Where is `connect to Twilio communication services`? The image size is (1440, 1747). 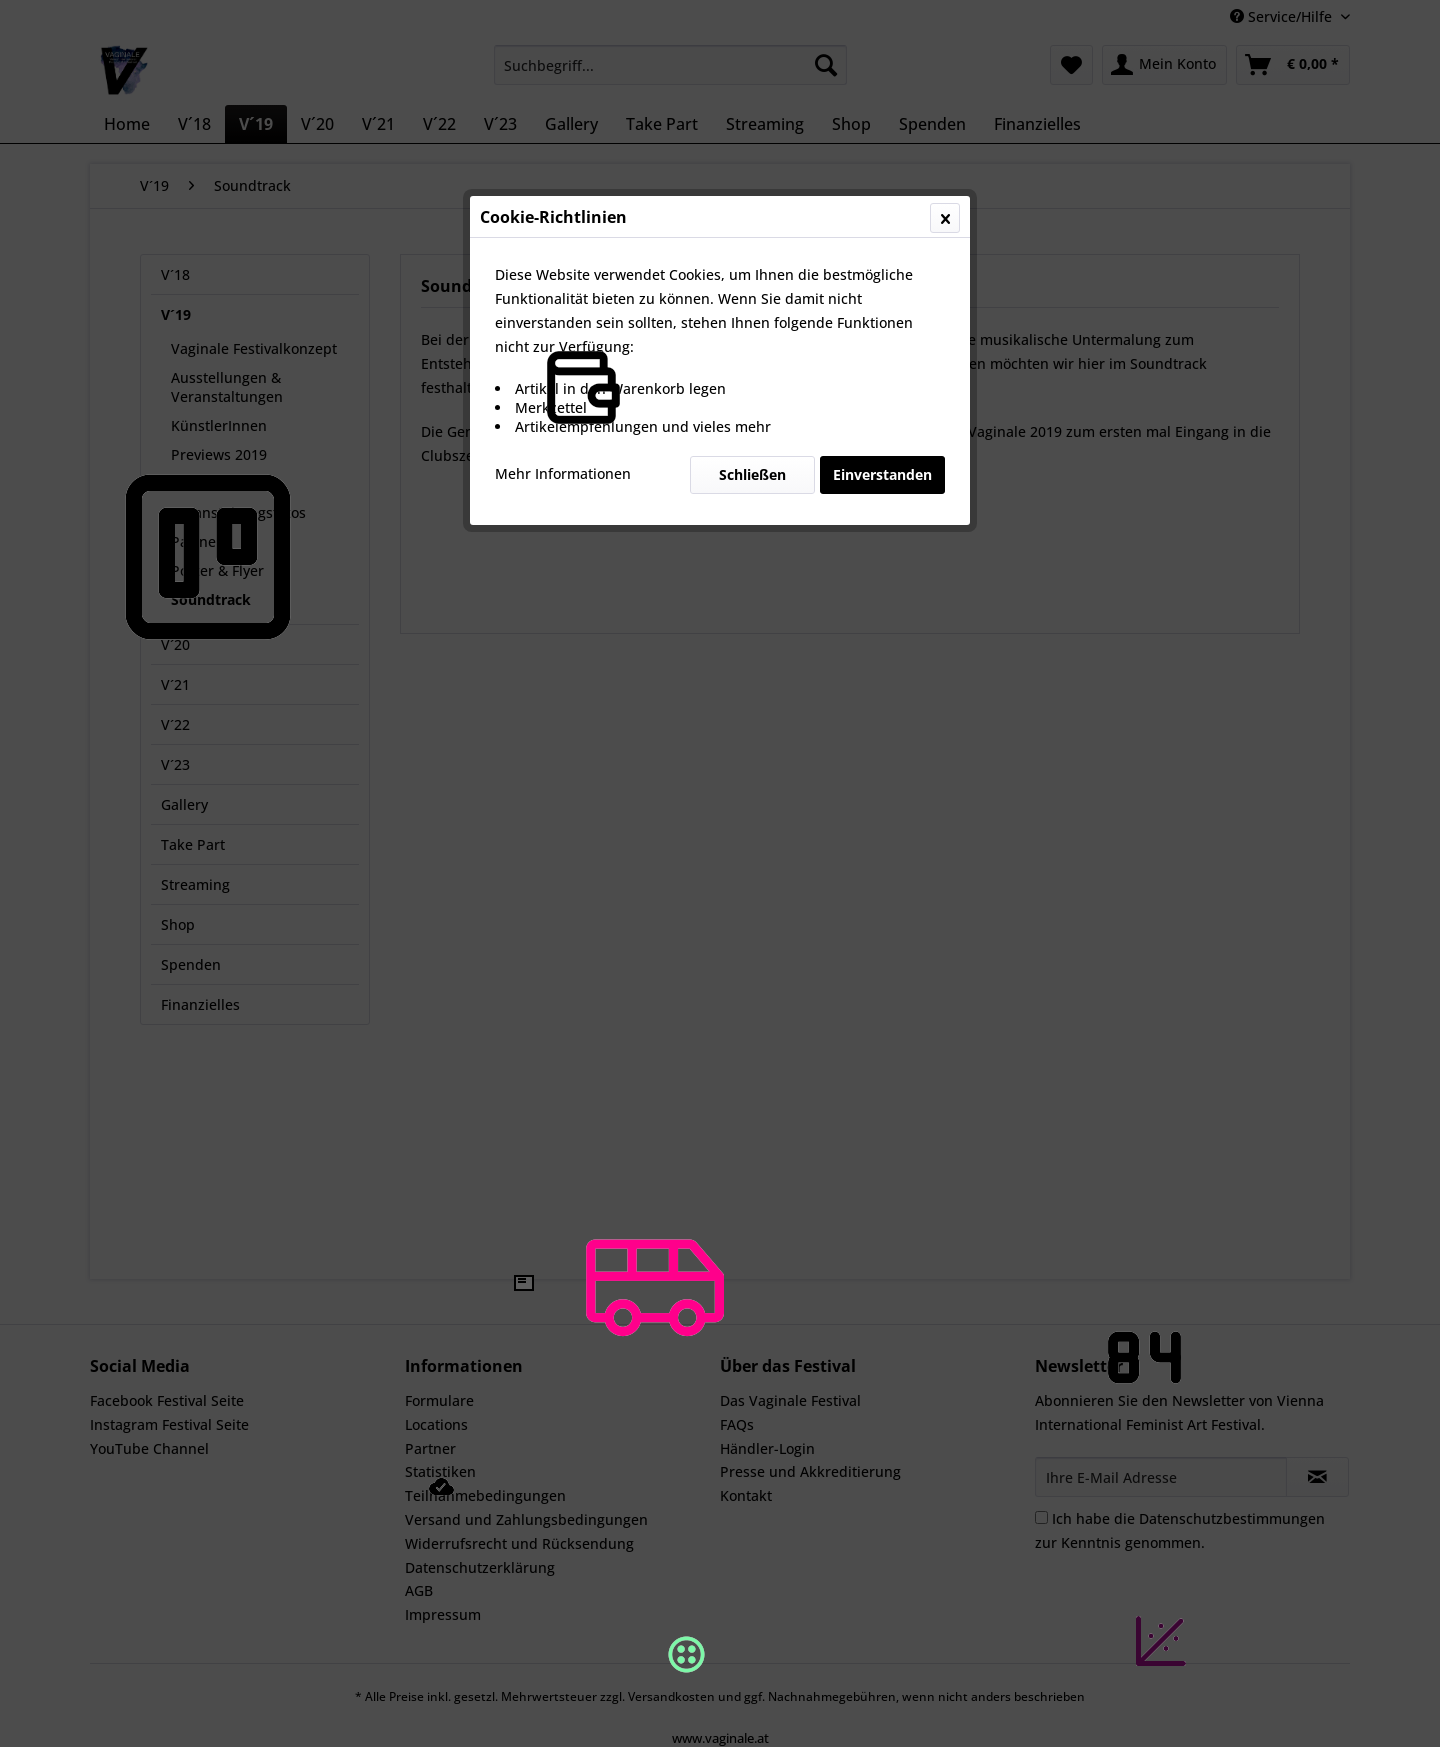 connect to Twilio communication services is located at coordinates (686, 1654).